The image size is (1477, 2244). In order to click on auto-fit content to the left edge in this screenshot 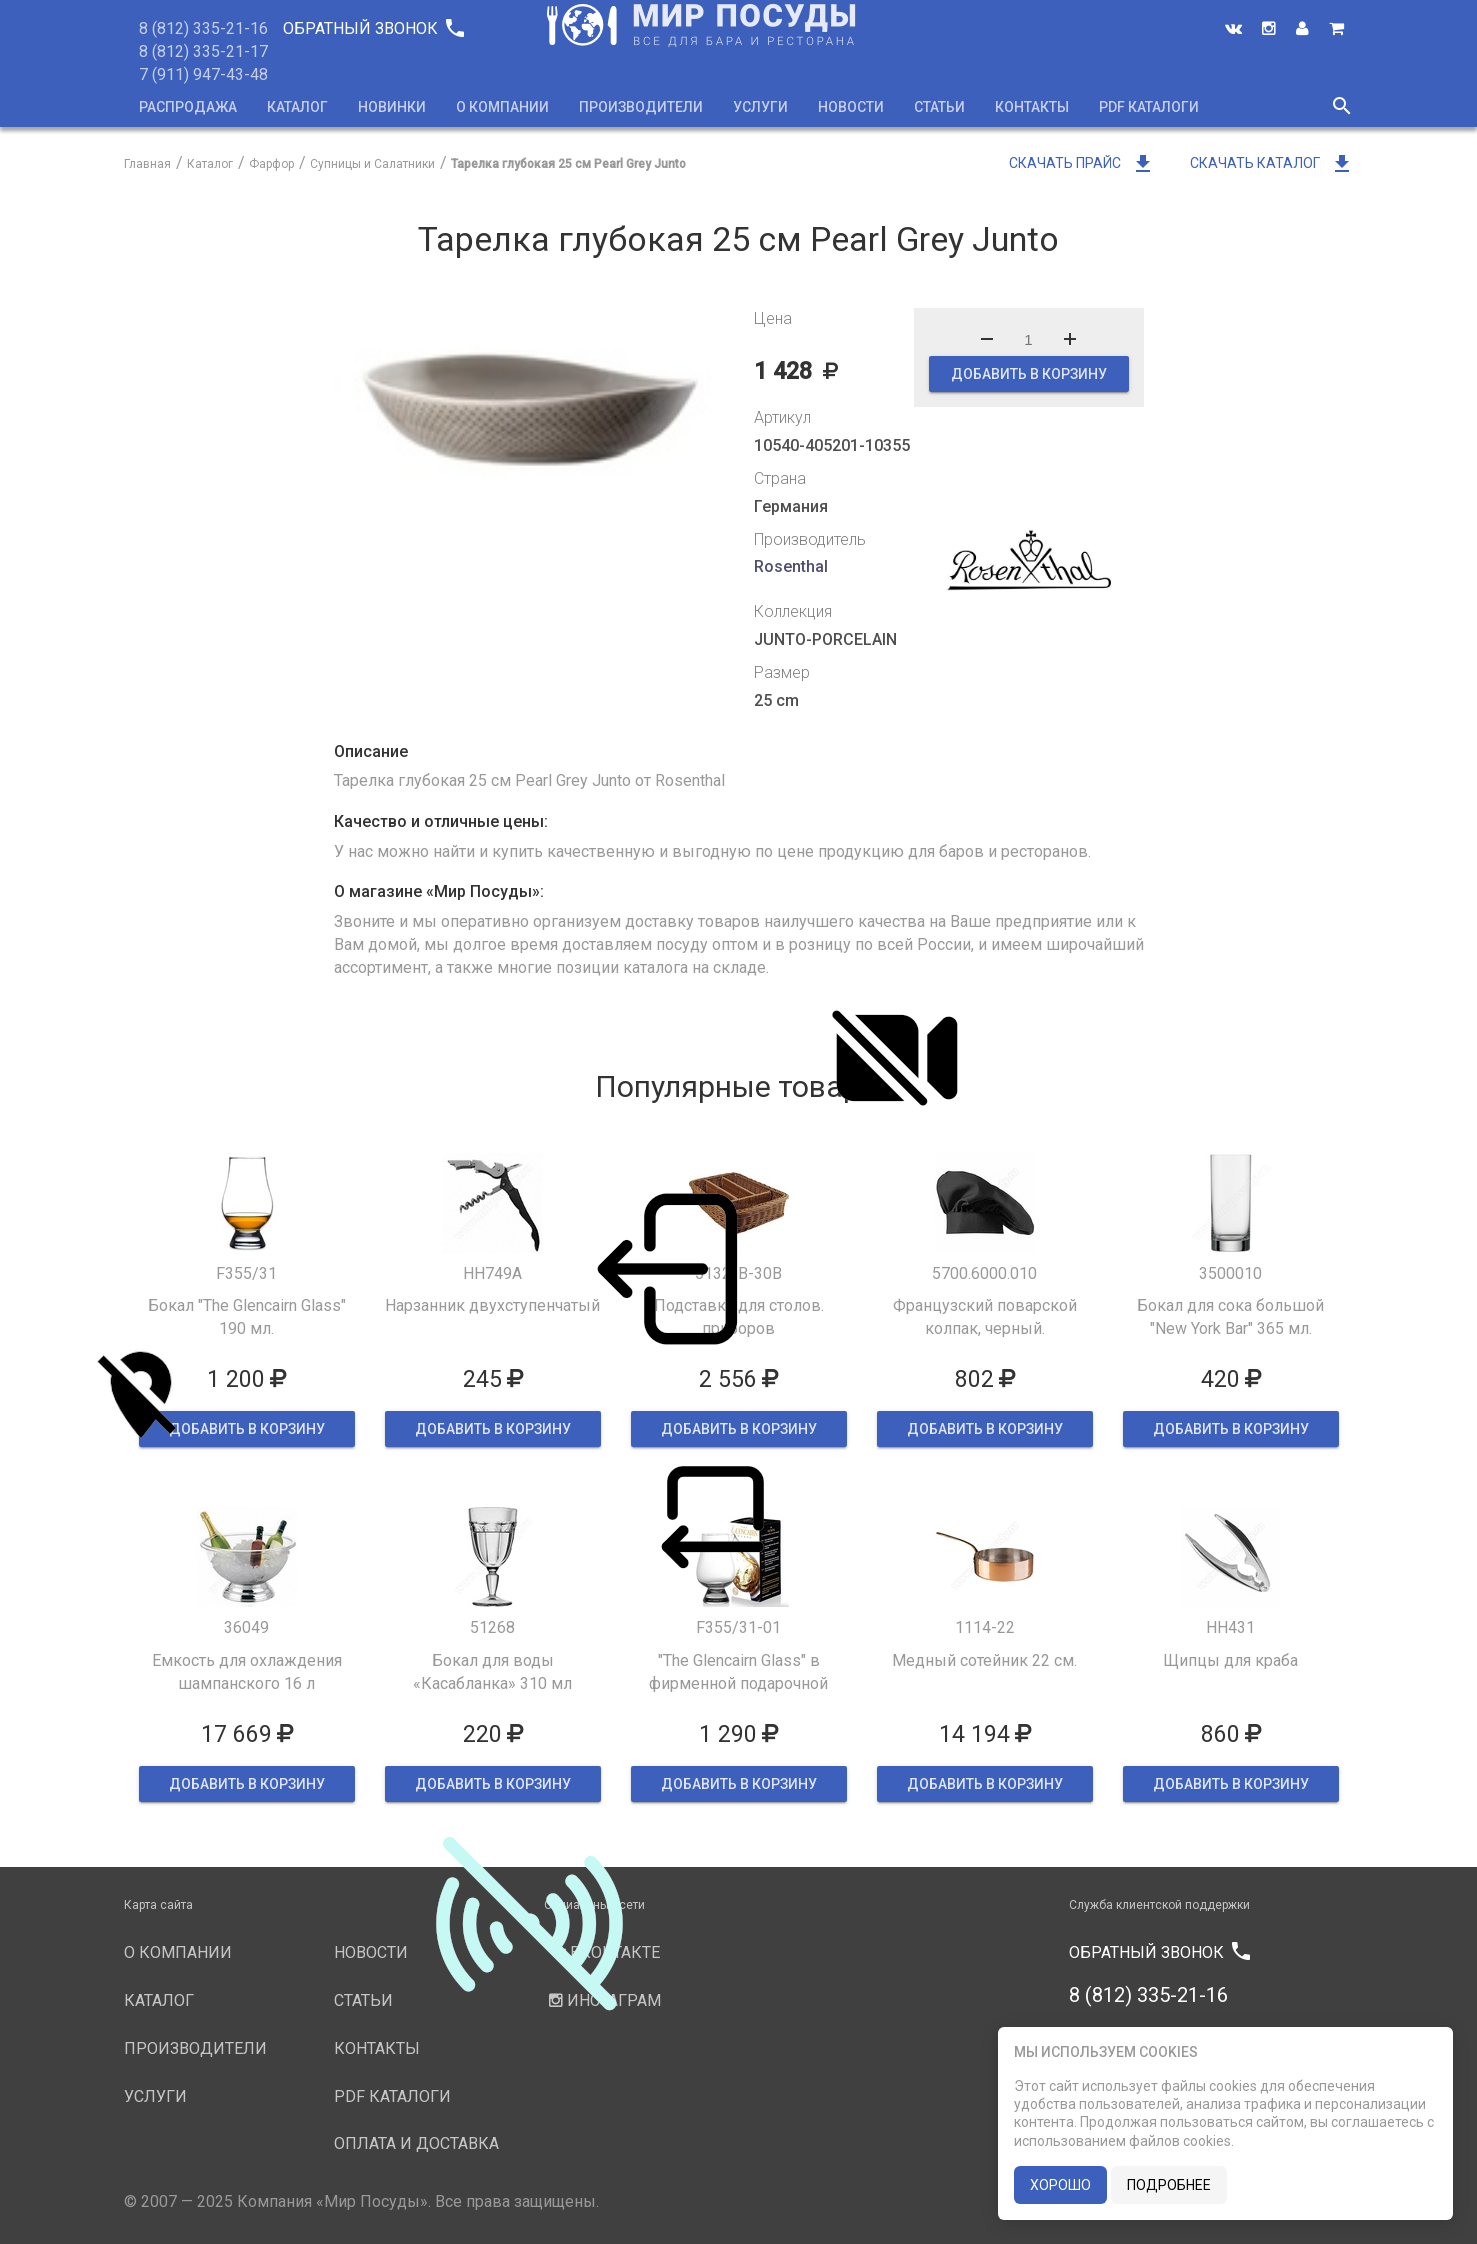, I will do `click(715, 1514)`.